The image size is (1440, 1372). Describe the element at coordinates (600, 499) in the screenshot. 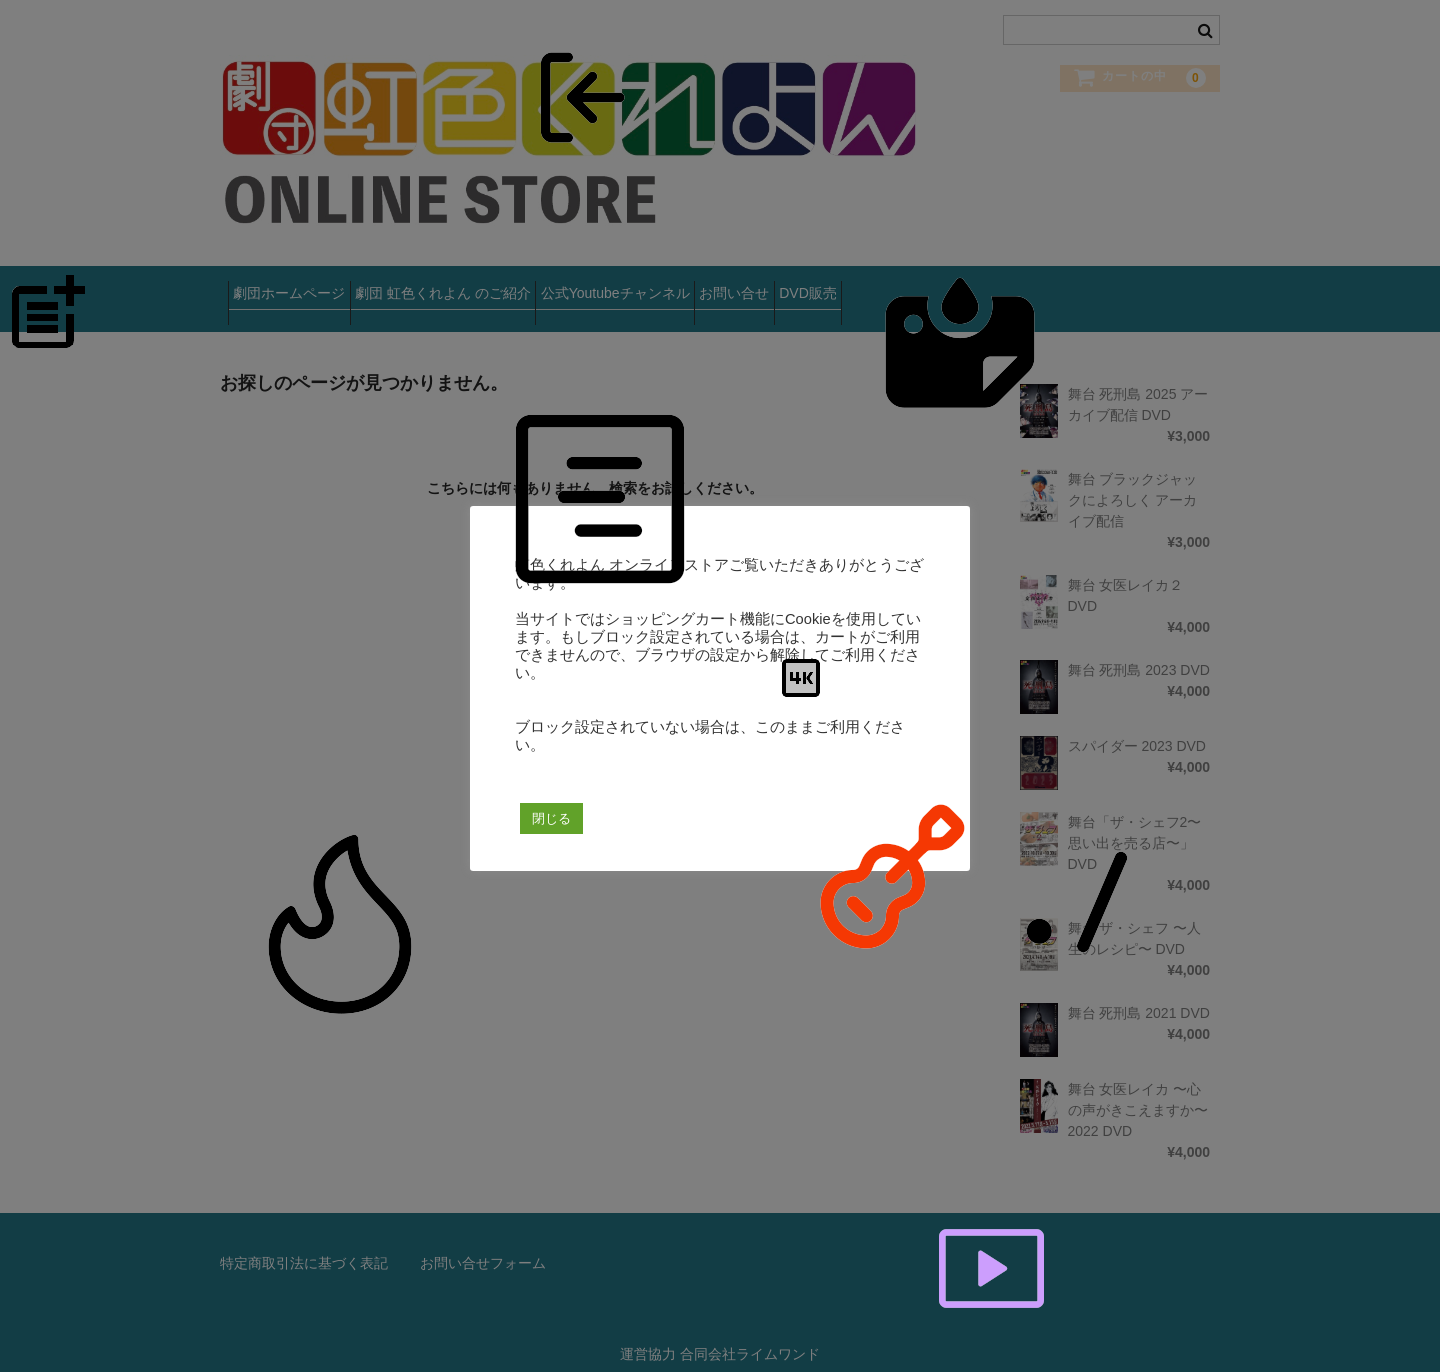

I see `view project roadmap or timeline` at that location.